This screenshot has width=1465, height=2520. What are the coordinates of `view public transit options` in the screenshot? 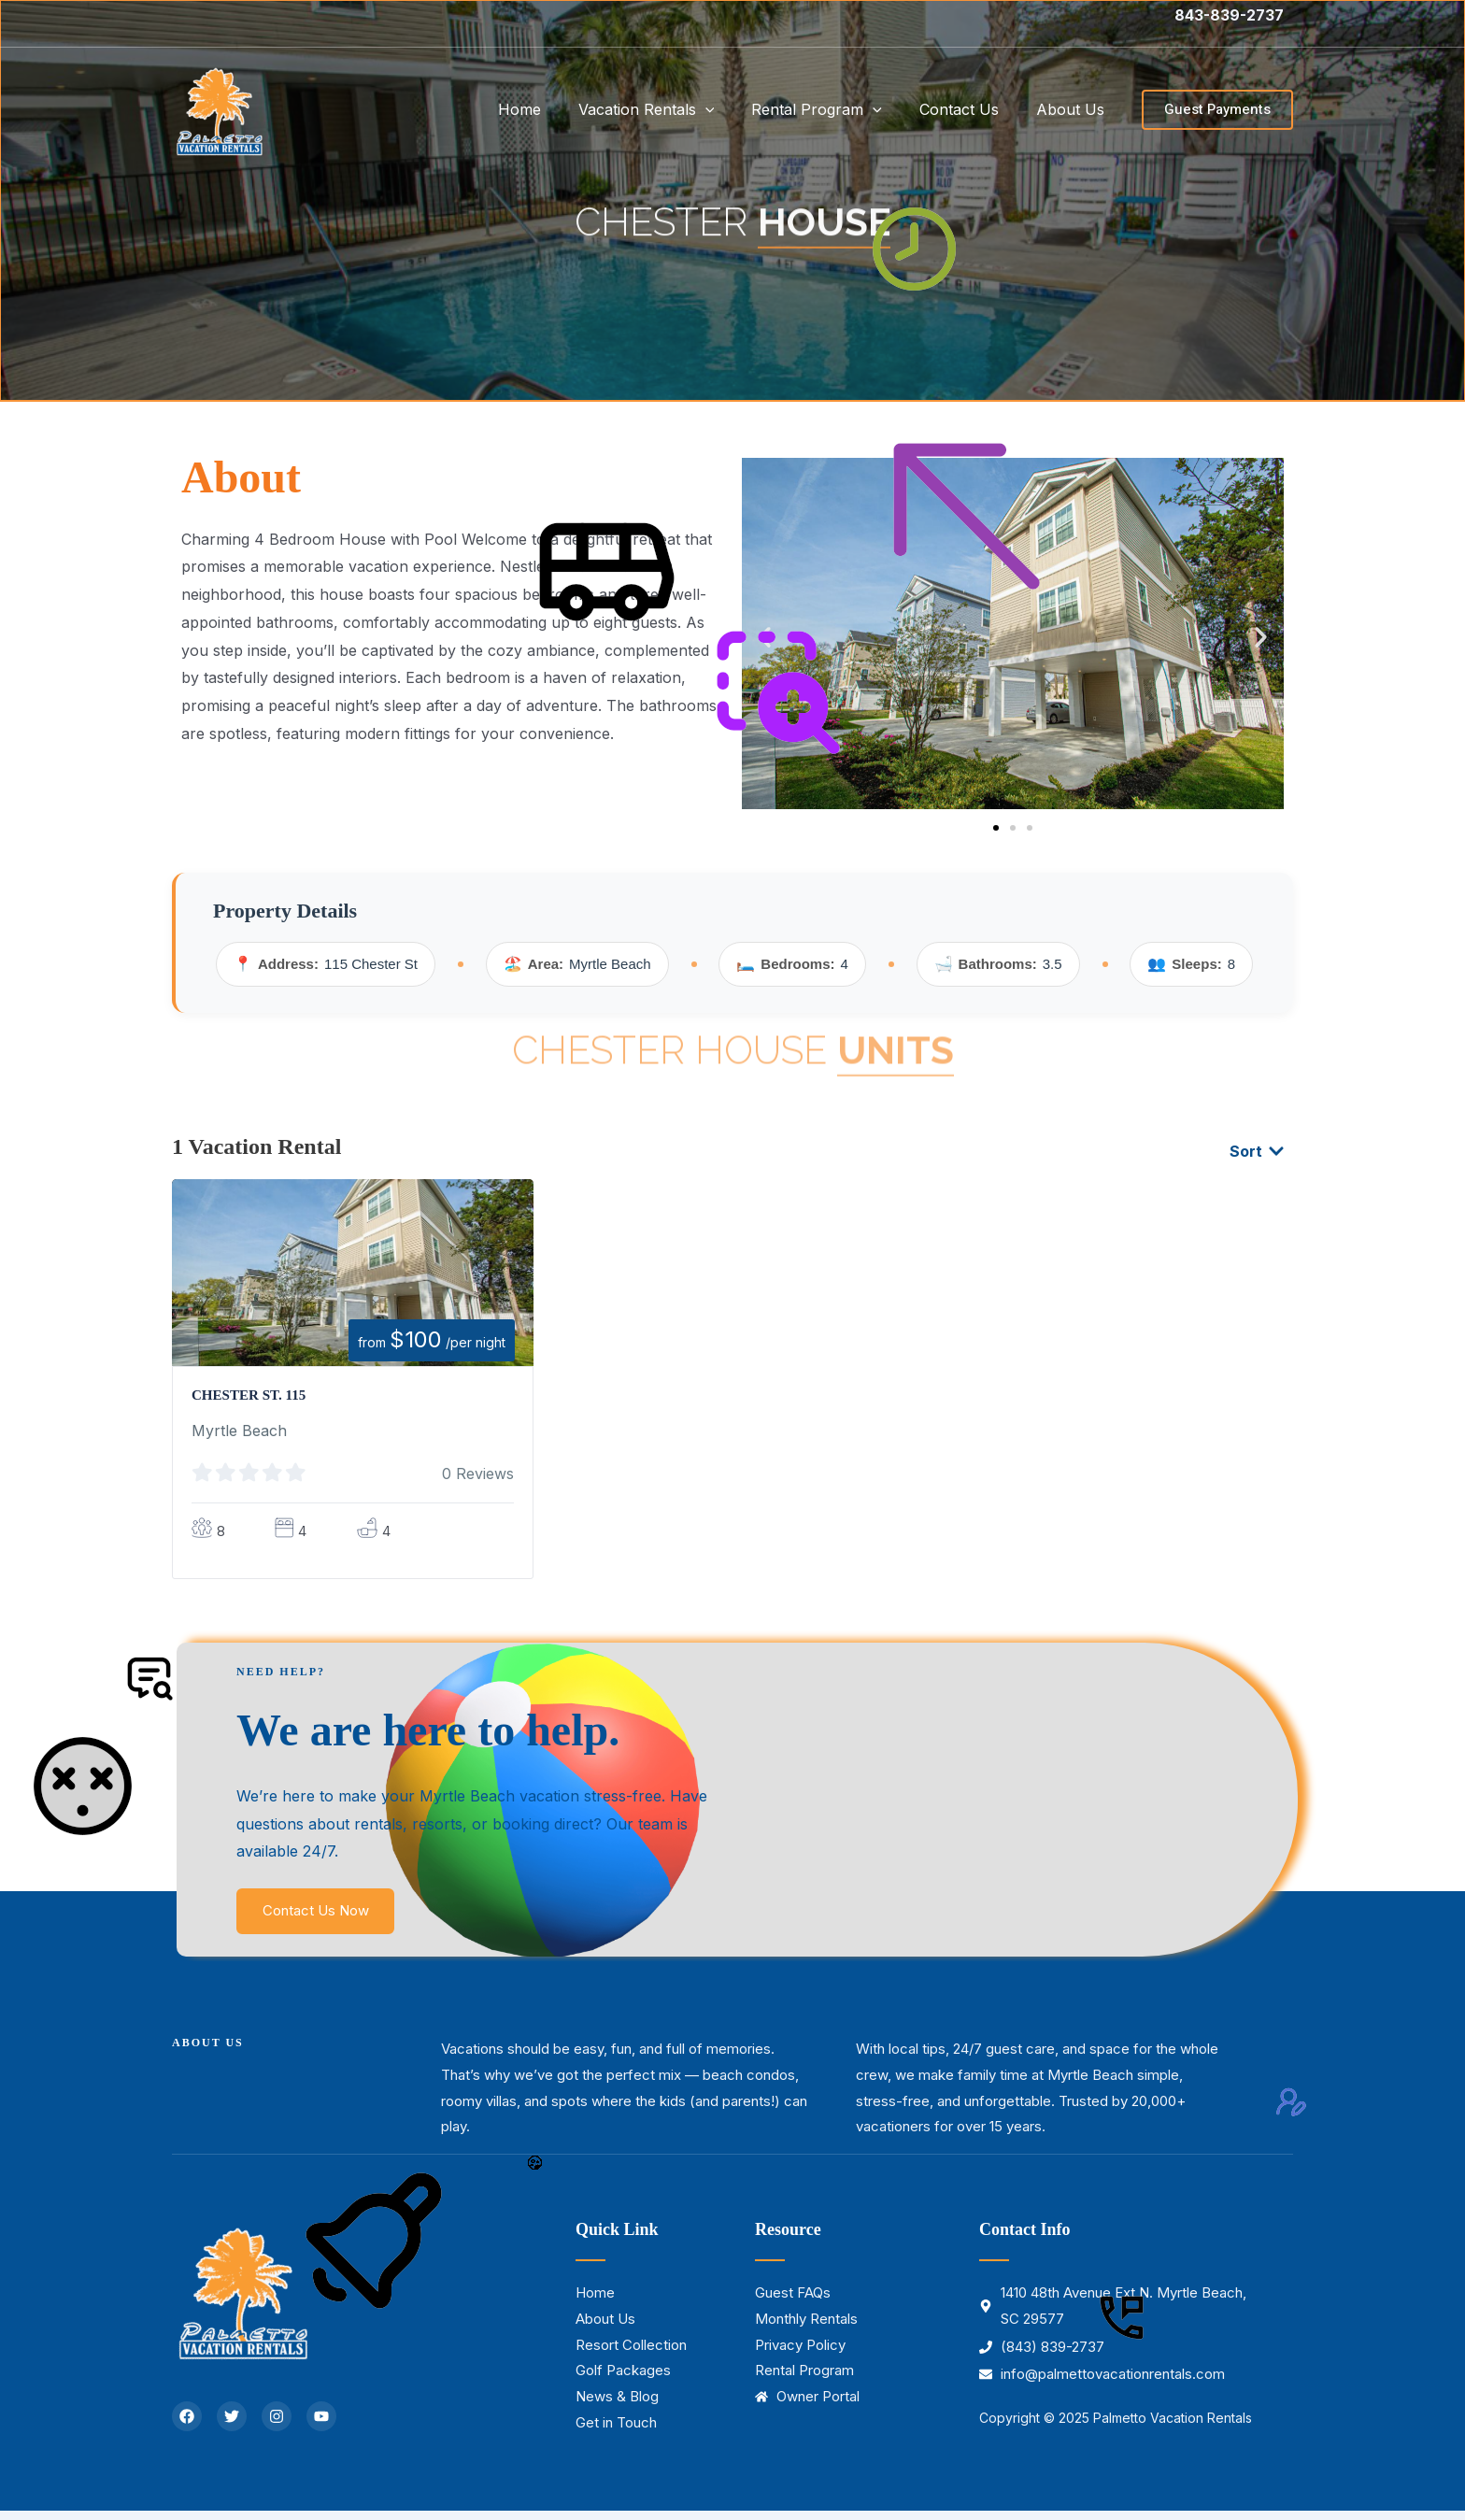 It's located at (606, 565).